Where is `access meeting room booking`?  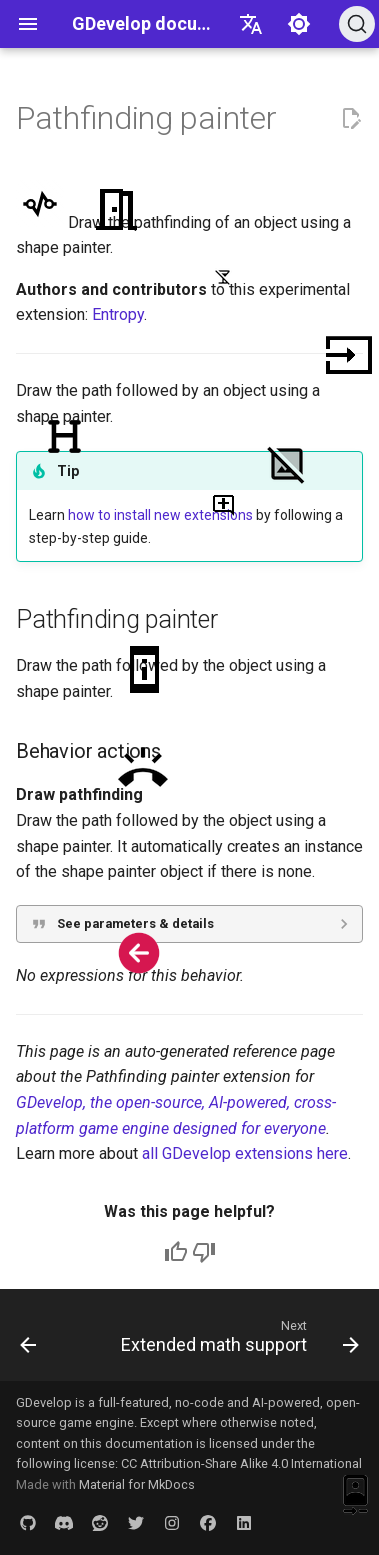 access meeting room booking is located at coordinates (116, 209).